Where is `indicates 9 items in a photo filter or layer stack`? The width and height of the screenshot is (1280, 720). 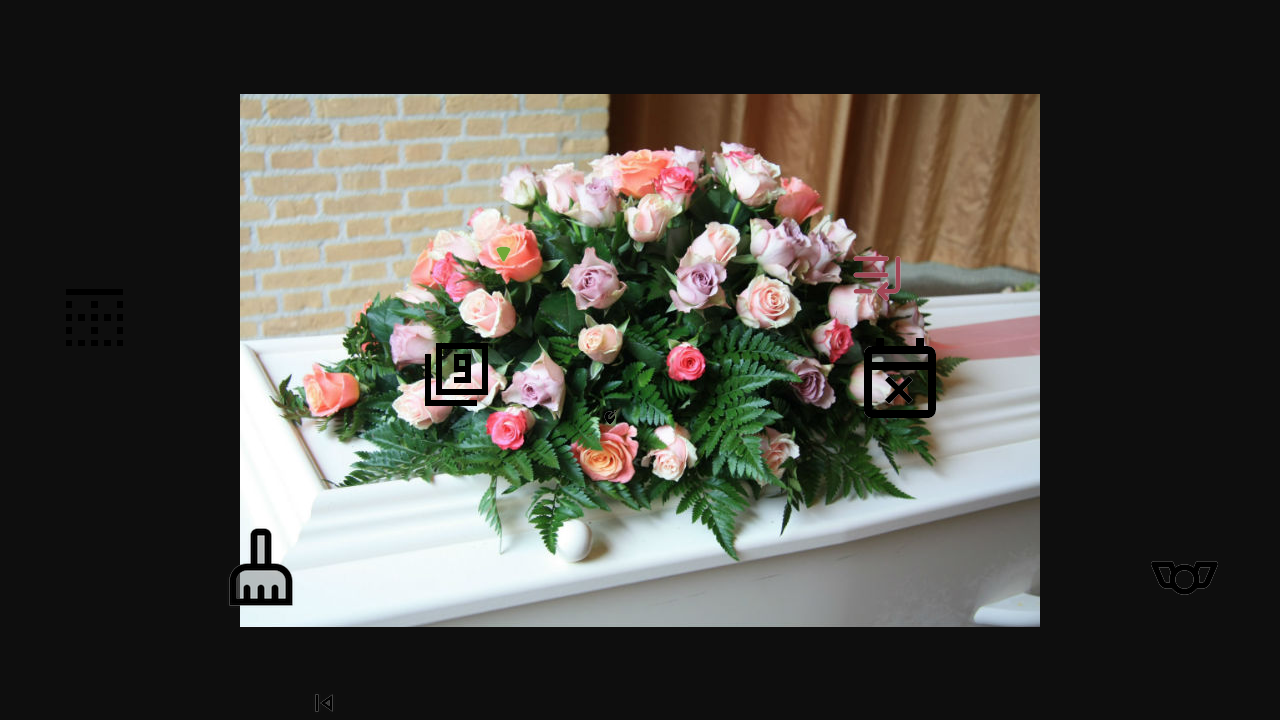
indicates 9 items in a photo filter or layer stack is located at coordinates (456, 374).